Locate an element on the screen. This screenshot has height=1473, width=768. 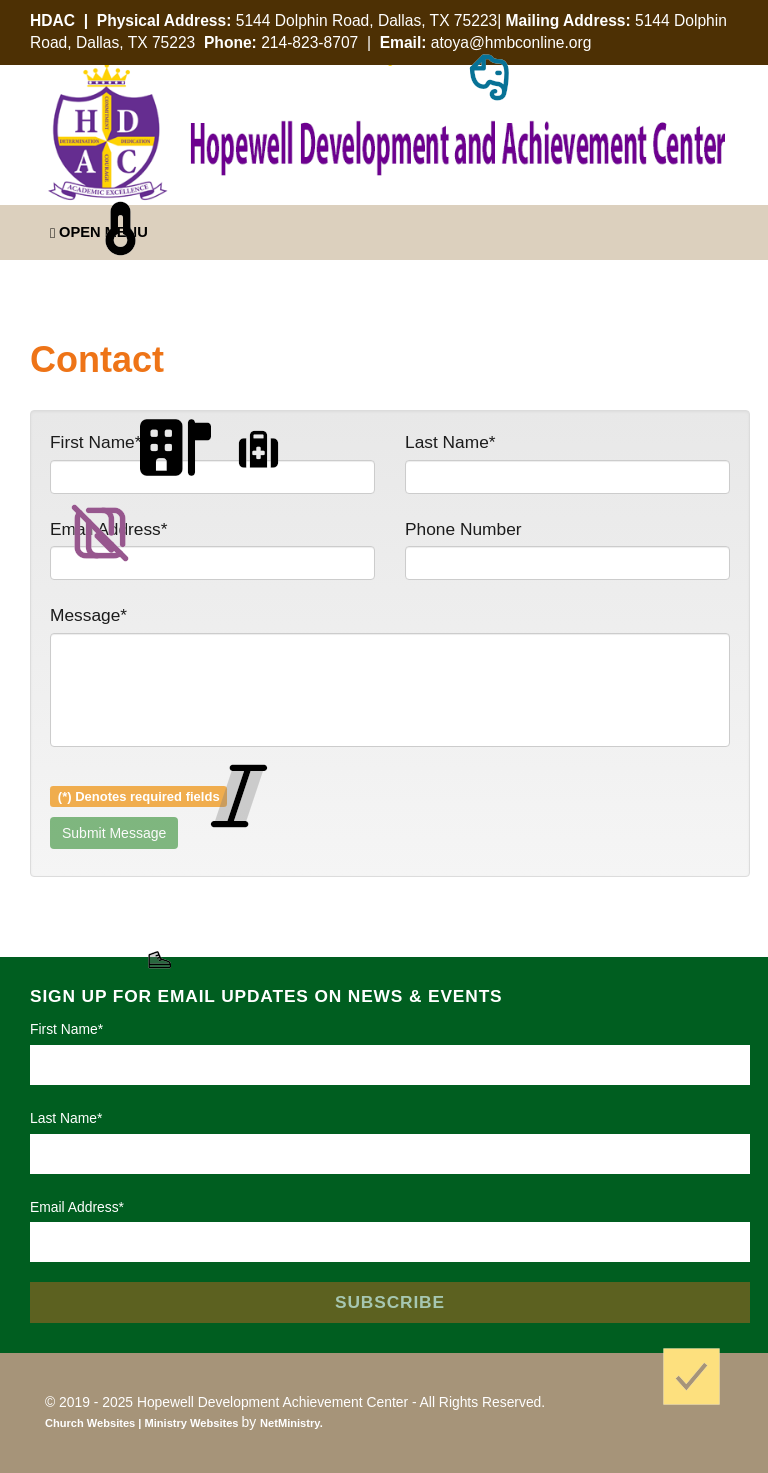
apply italic formatting to selected text is located at coordinates (239, 796).